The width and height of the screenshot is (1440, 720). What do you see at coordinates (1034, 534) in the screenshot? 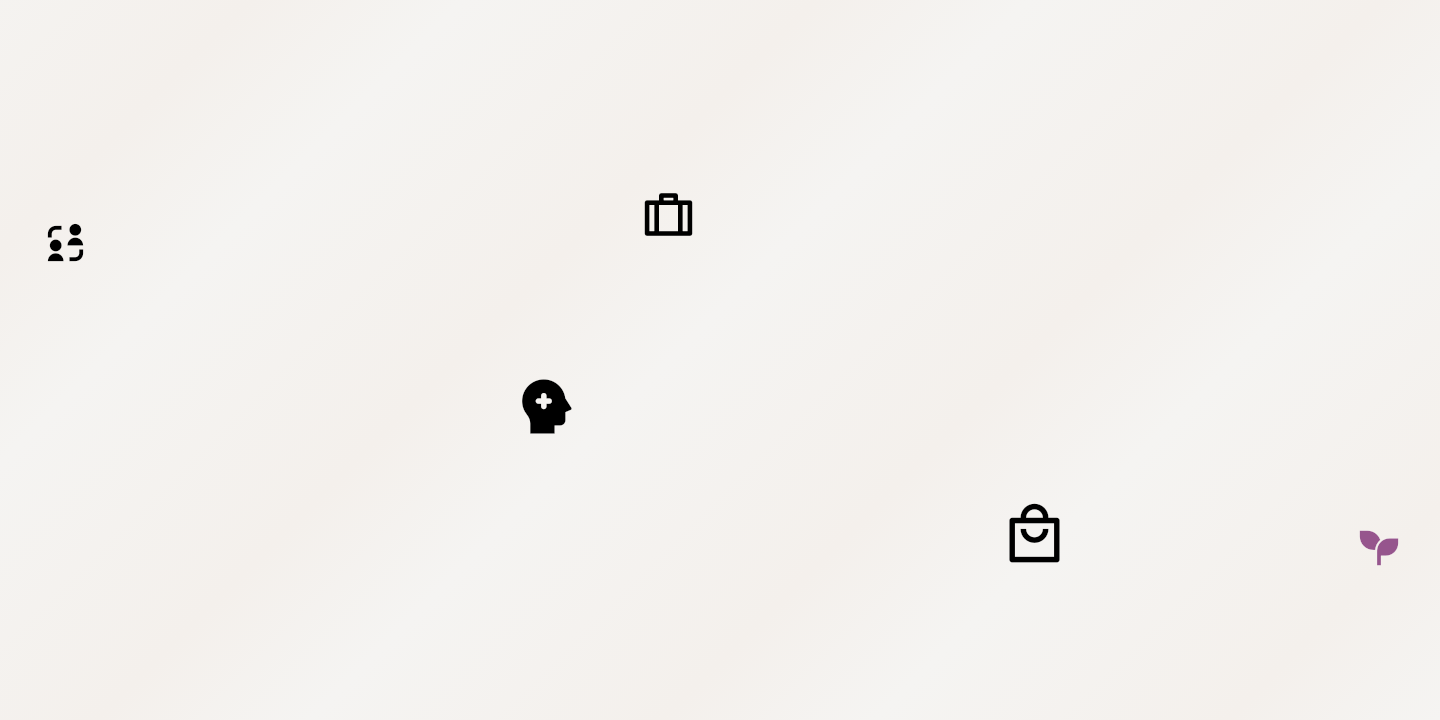
I see `view your shopping bag` at bounding box center [1034, 534].